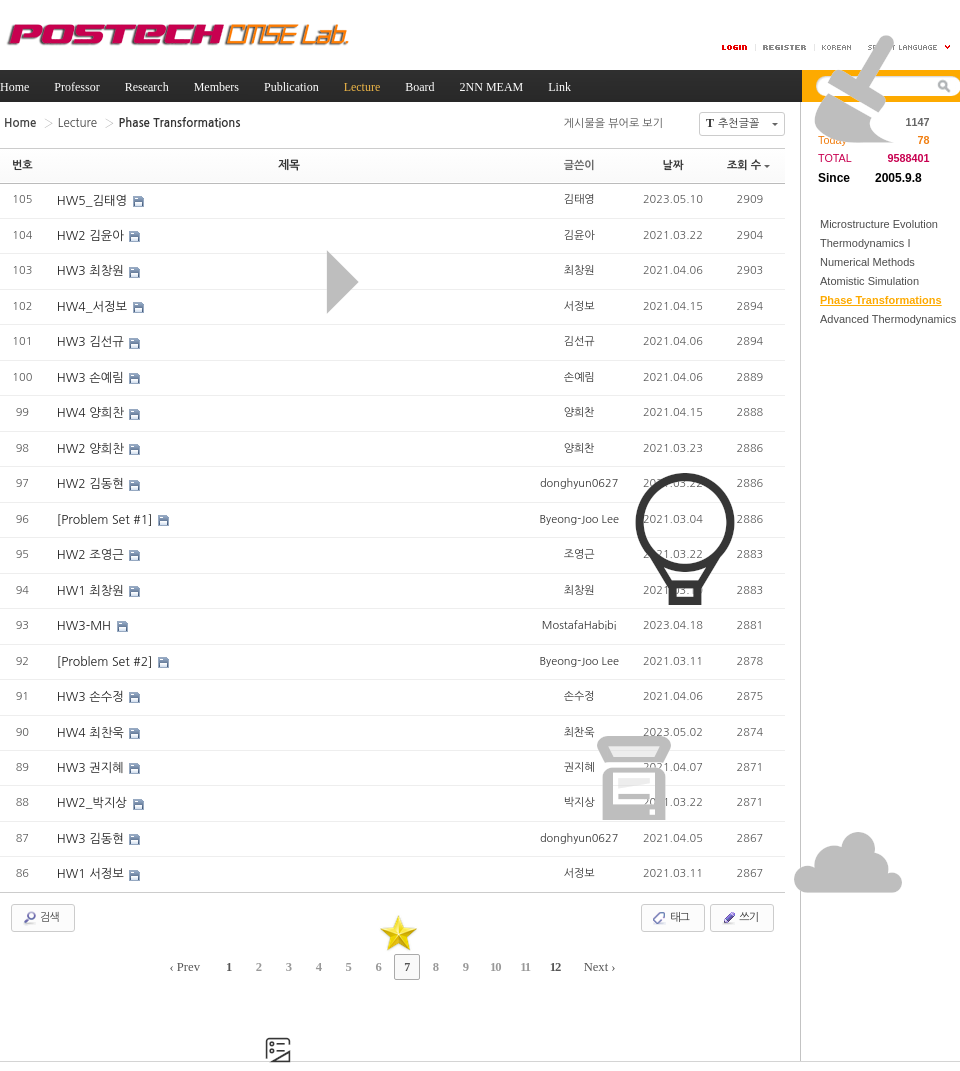  I want to click on clear all items or entries, so click(862, 96).